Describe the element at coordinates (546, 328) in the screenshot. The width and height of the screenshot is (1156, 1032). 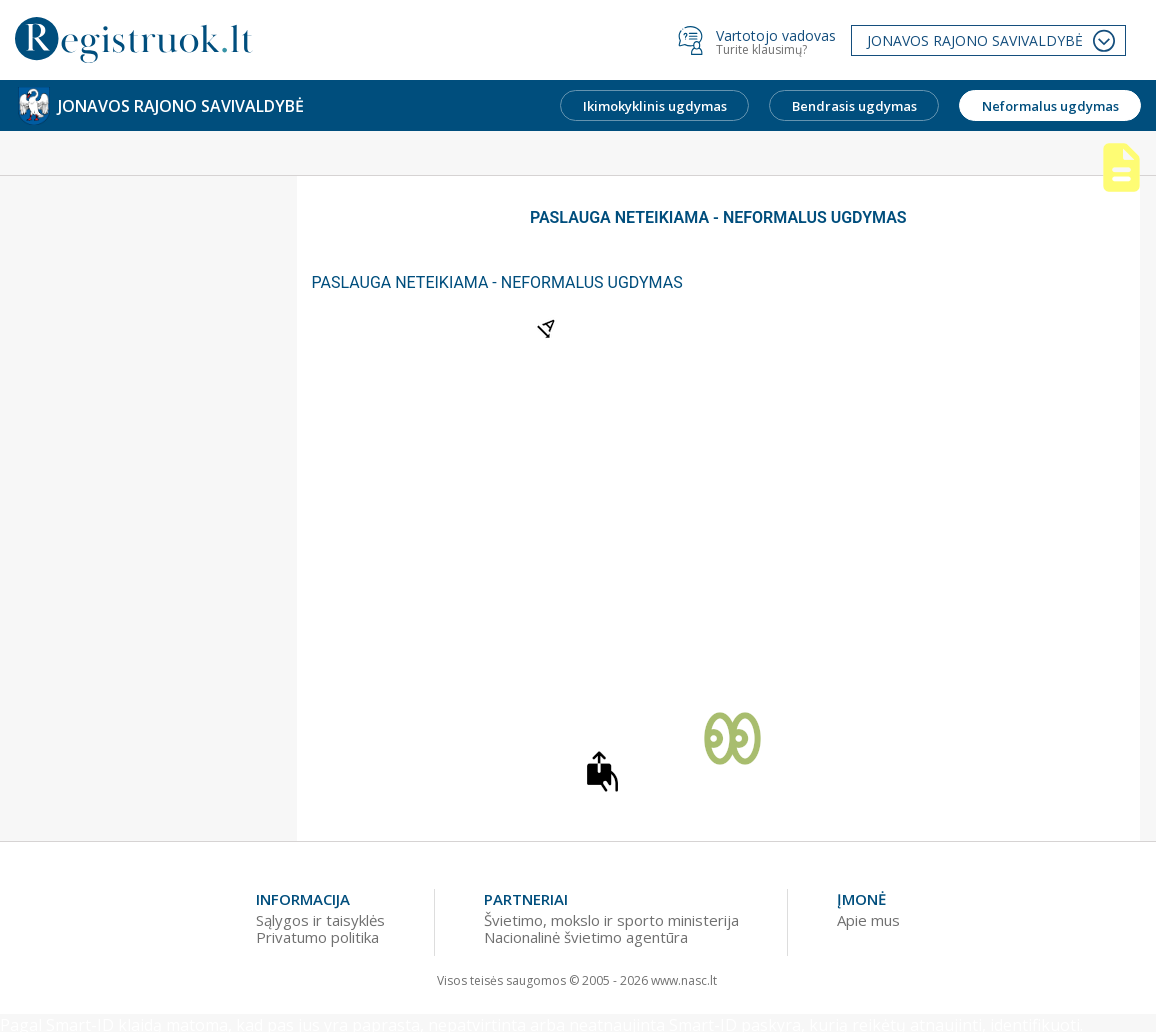
I see `rotate text at a downward angle` at that location.